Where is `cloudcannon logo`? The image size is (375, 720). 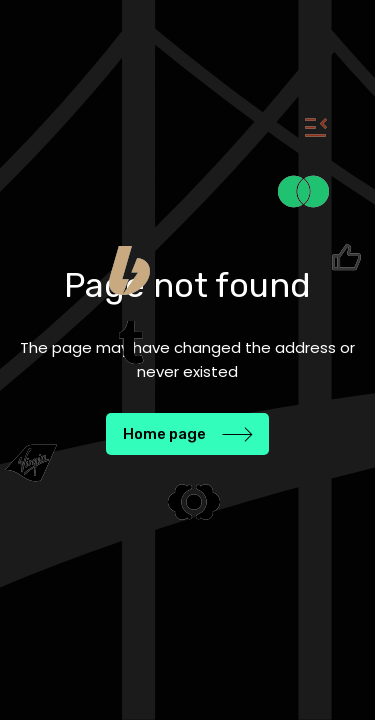
cloudcannon logo is located at coordinates (194, 502).